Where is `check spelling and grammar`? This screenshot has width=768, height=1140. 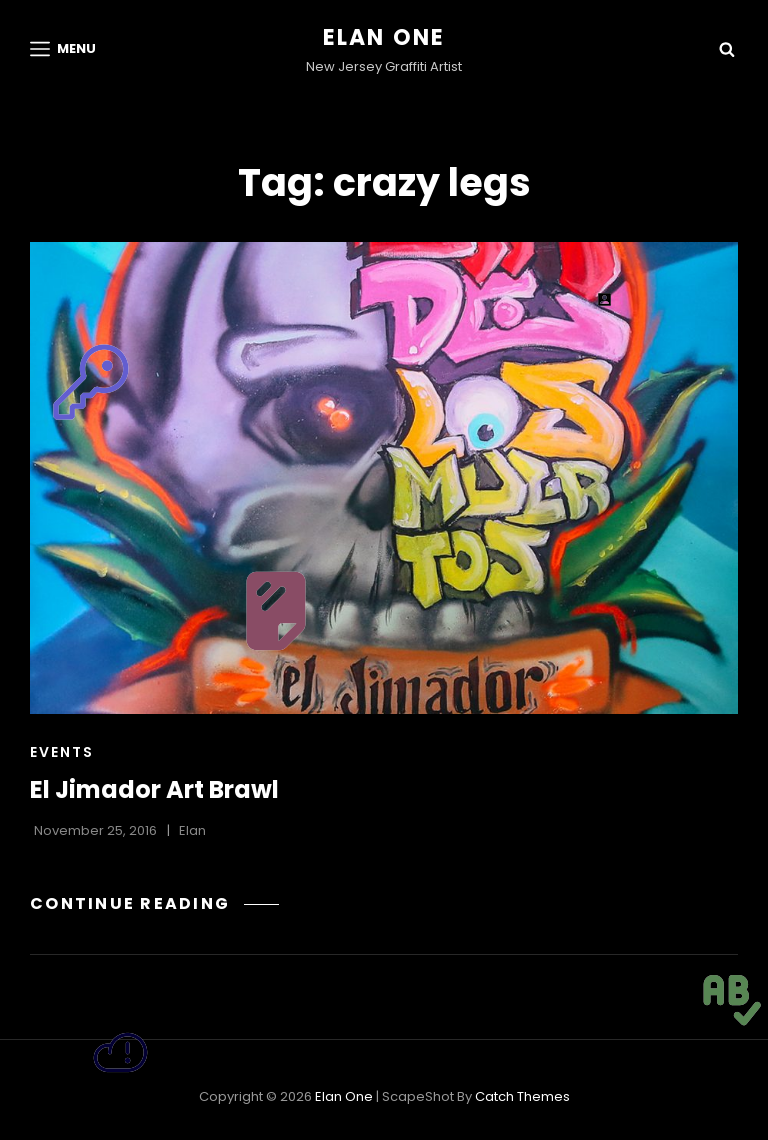
check spelling and grammar is located at coordinates (730, 998).